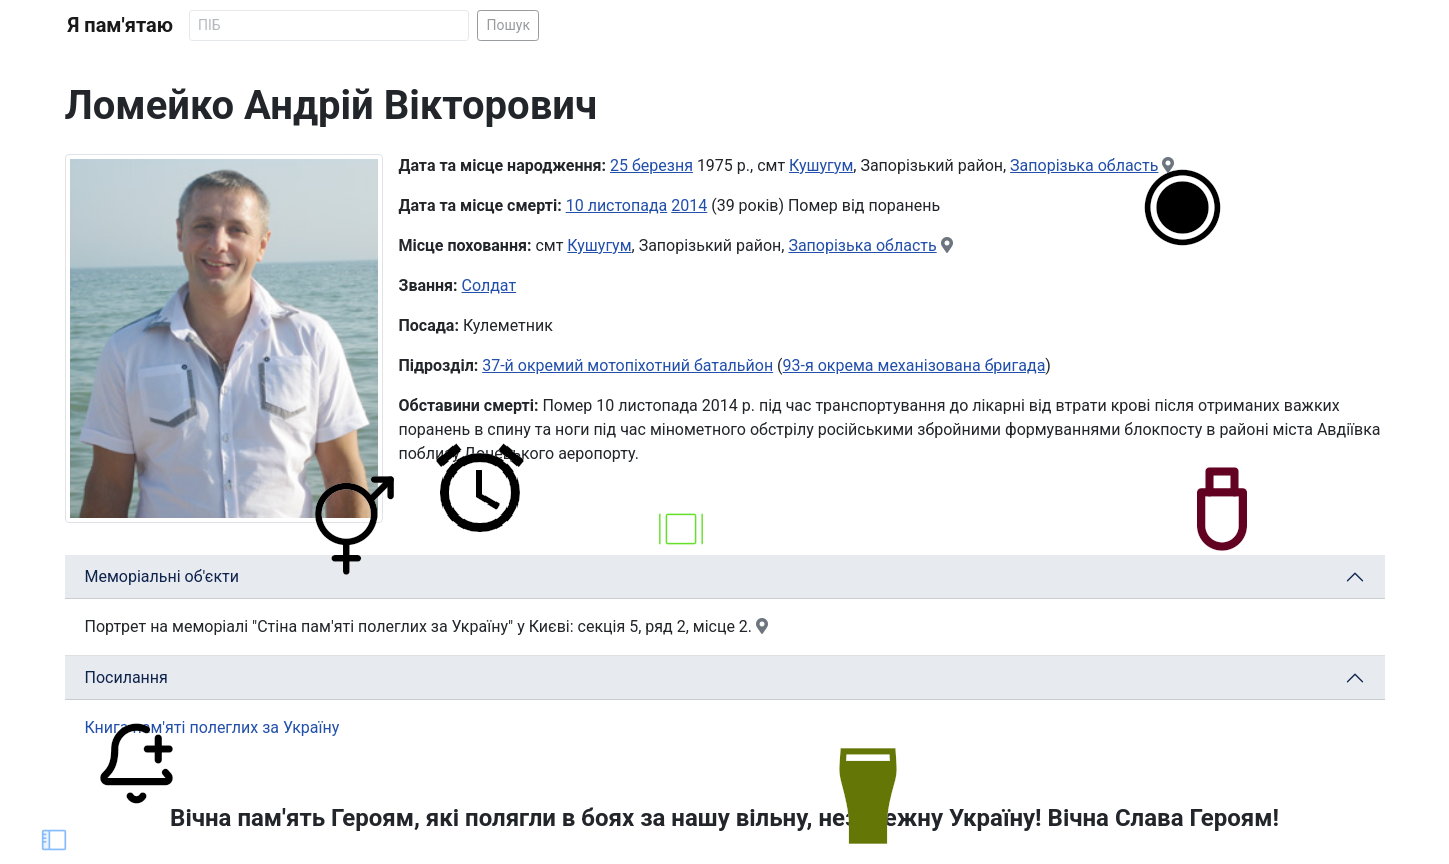 Image resolution: width=1449 pixels, height=864 pixels. I want to click on start a slideshow presentation, so click(681, 529).